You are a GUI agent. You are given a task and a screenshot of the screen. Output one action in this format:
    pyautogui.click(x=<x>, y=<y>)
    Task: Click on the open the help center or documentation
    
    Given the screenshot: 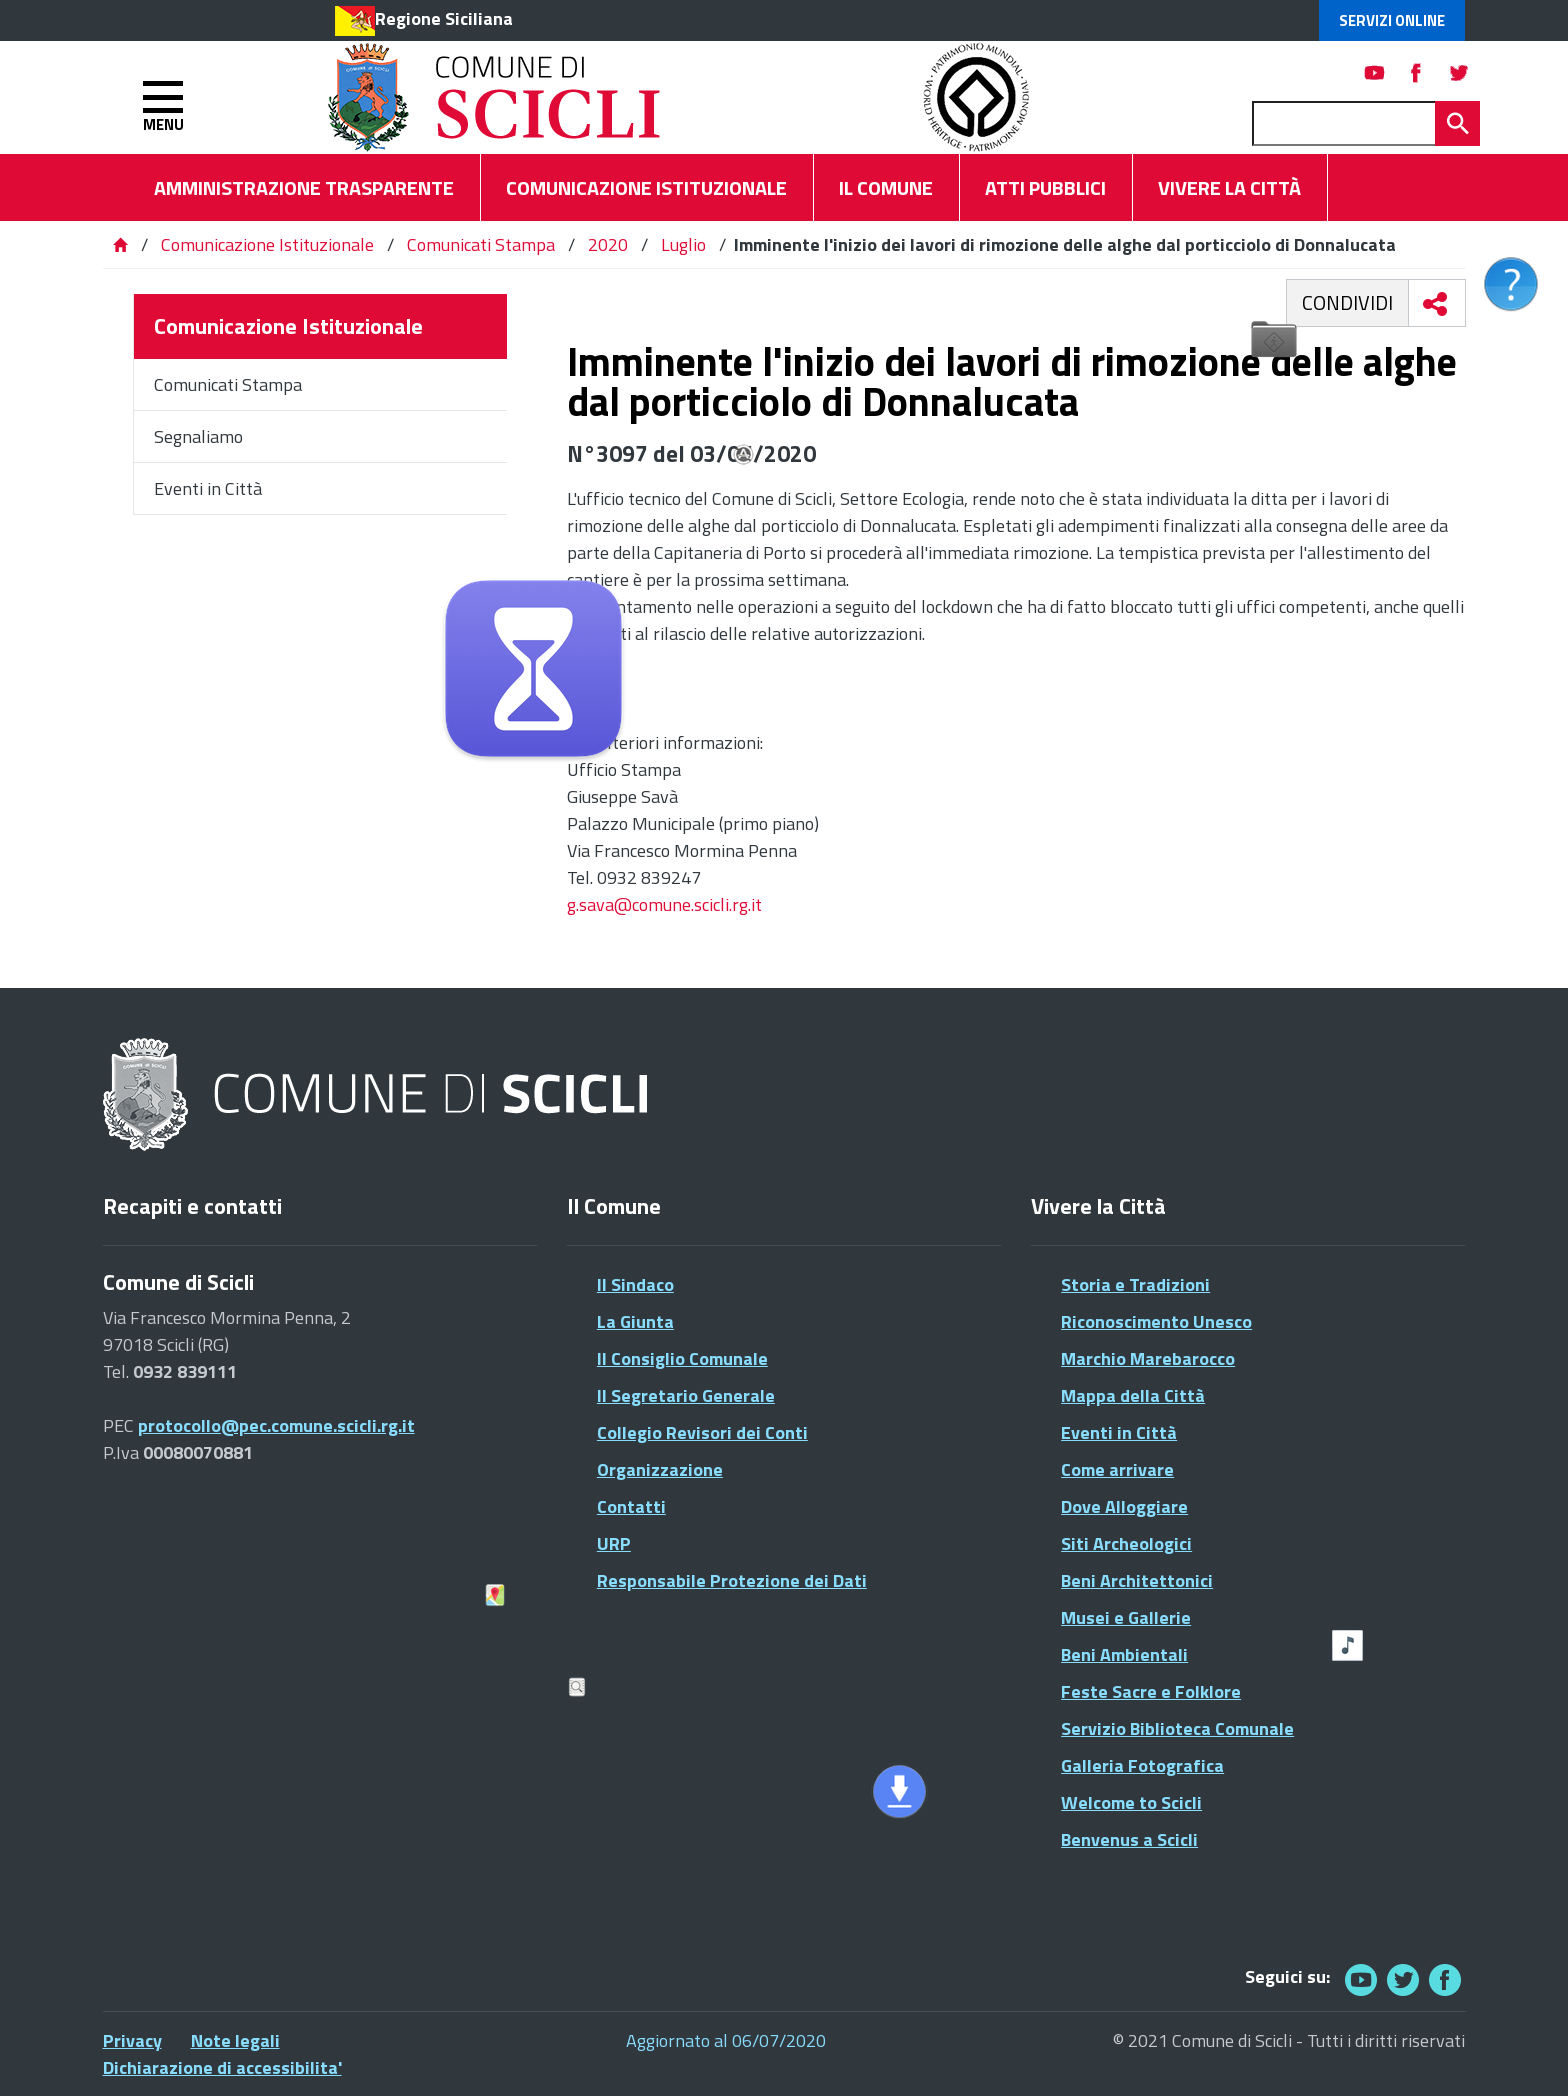 What is the action you would take?
    pyautogui.click(x=1511, y=284)
    